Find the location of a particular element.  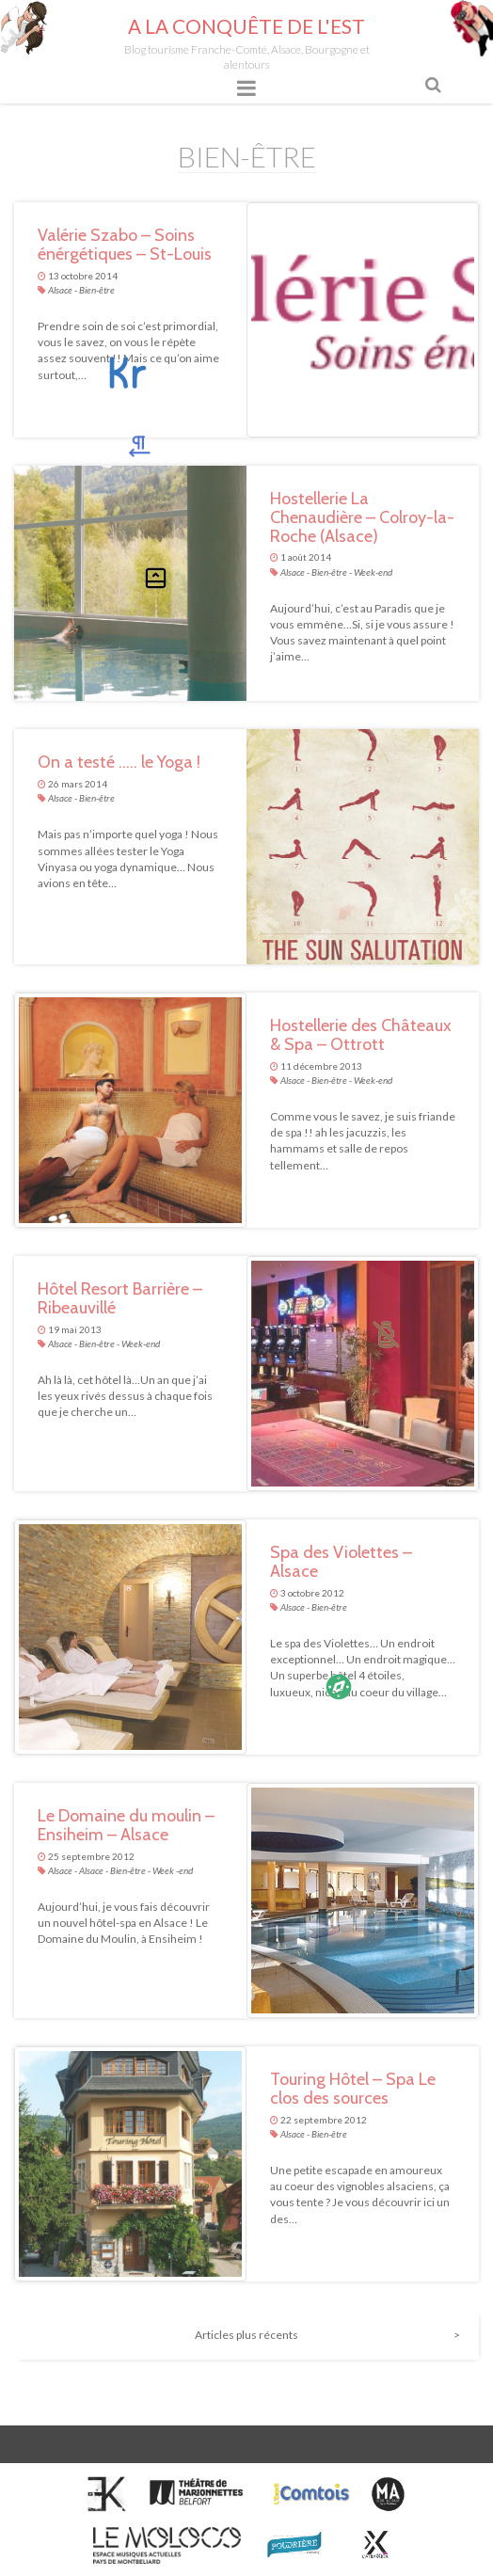

expand the bottom bar panel is located at coordinates (155, 578).